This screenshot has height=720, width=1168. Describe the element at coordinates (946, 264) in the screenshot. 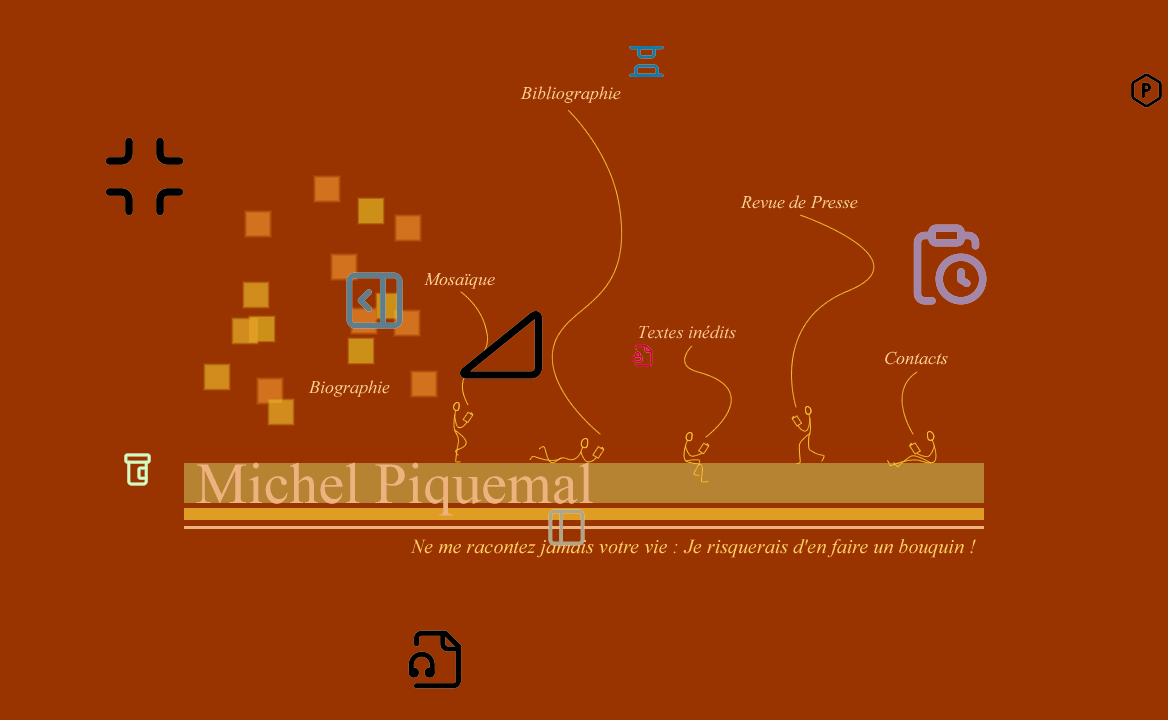

I see `view clipboard history` at that location.